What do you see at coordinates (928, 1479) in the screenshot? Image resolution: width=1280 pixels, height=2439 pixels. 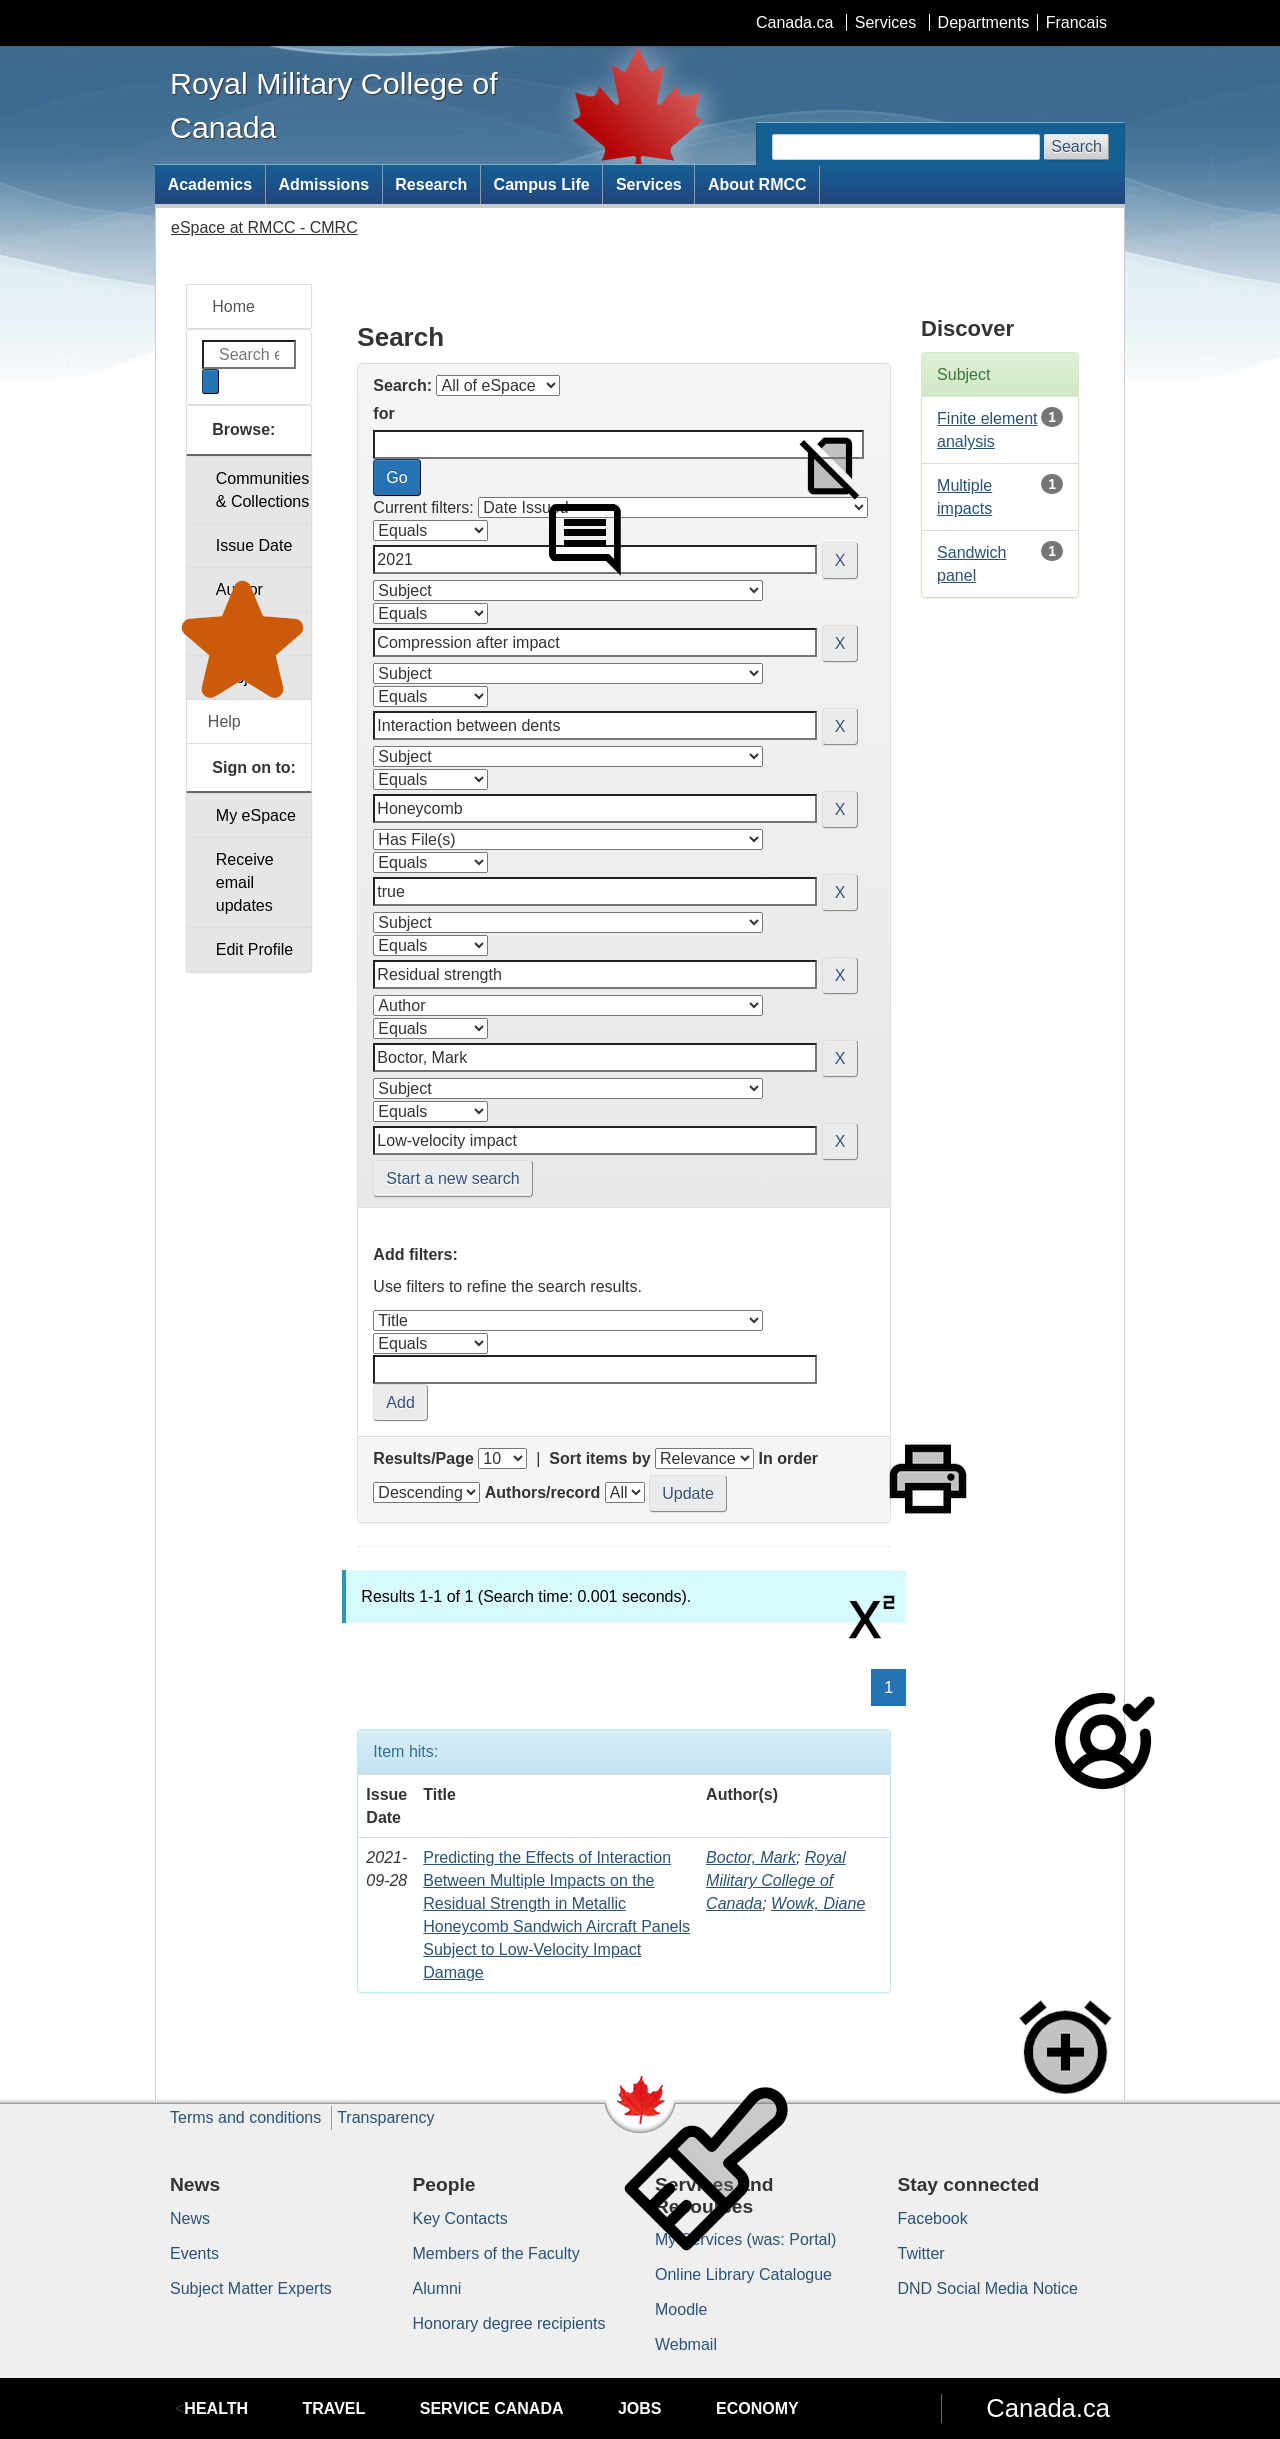 I see `print current document or page` at bounding box center [928, 1479].